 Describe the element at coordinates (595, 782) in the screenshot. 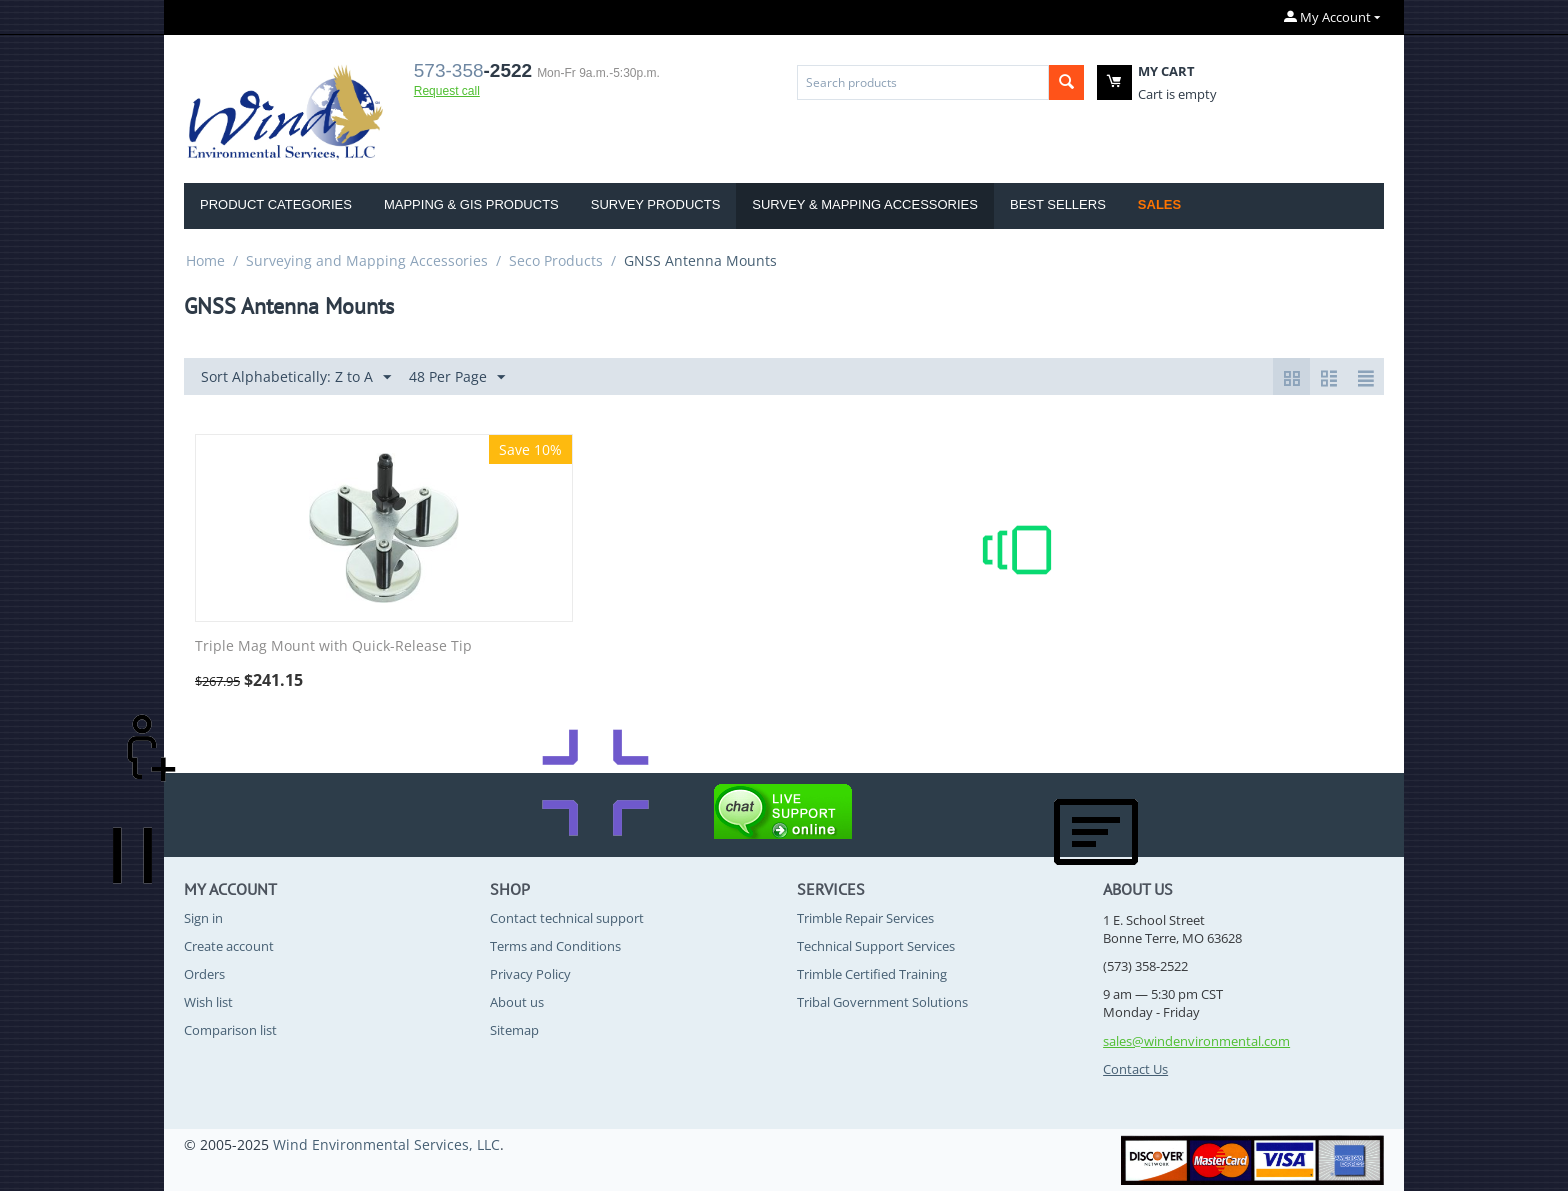

I see `exit fullscreen mode` at that location.